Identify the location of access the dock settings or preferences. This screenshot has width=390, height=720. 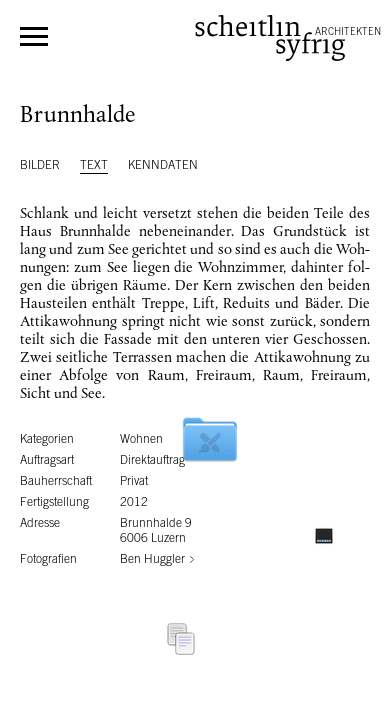
(324, 536).